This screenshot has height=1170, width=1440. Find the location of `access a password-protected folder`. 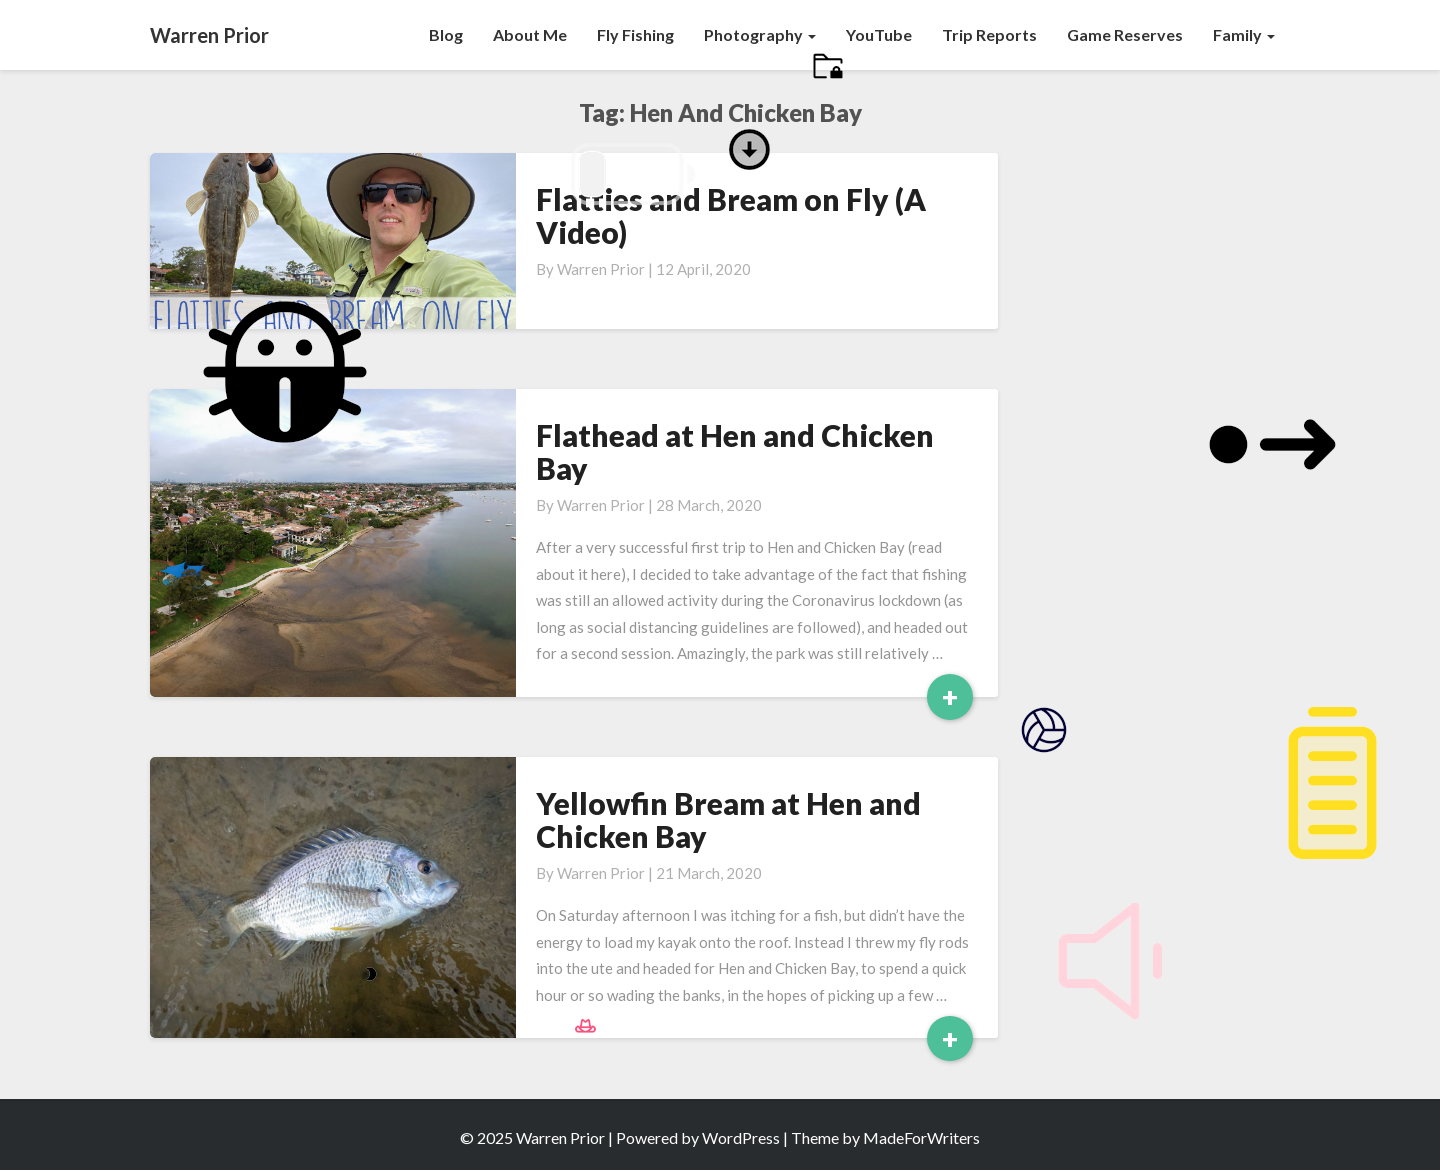

access a password-protected folder is located at coordinates (828, 66).